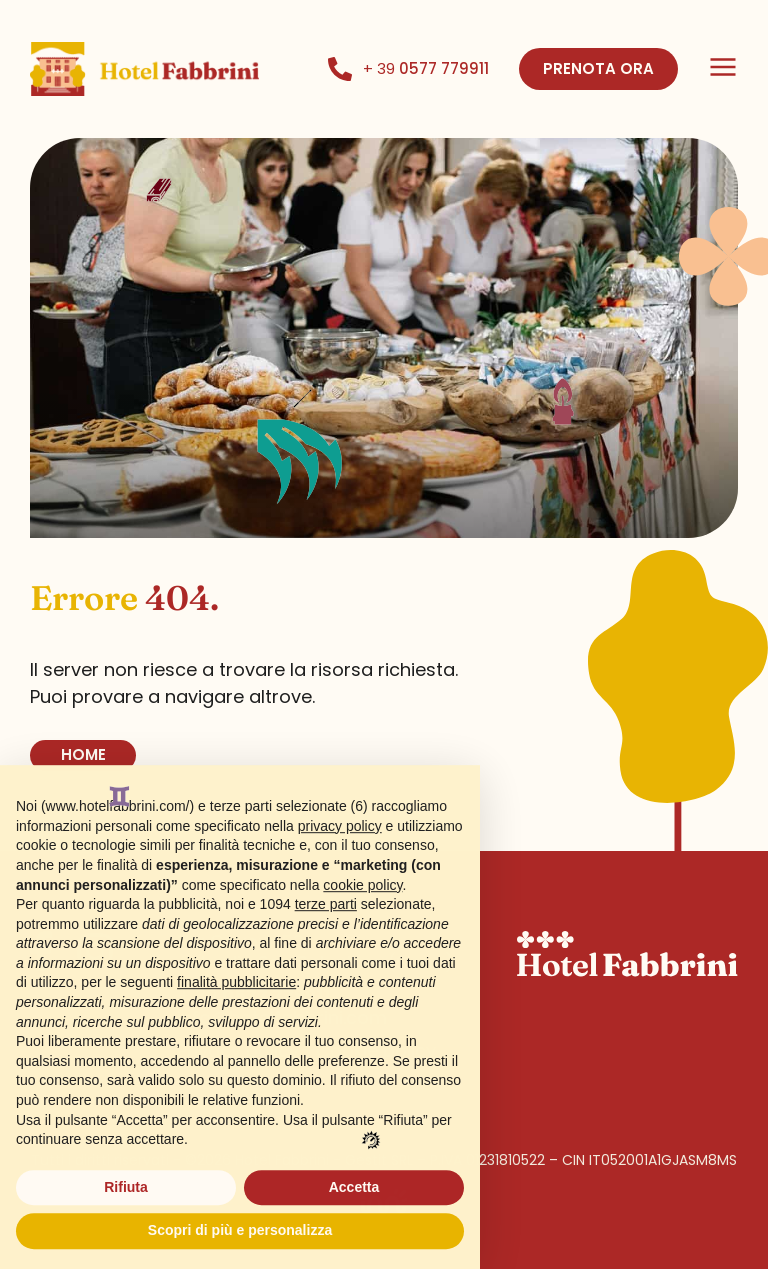 The image size is (768, 1269). I want to click on access settings or configuration options, so click(371, 1140).